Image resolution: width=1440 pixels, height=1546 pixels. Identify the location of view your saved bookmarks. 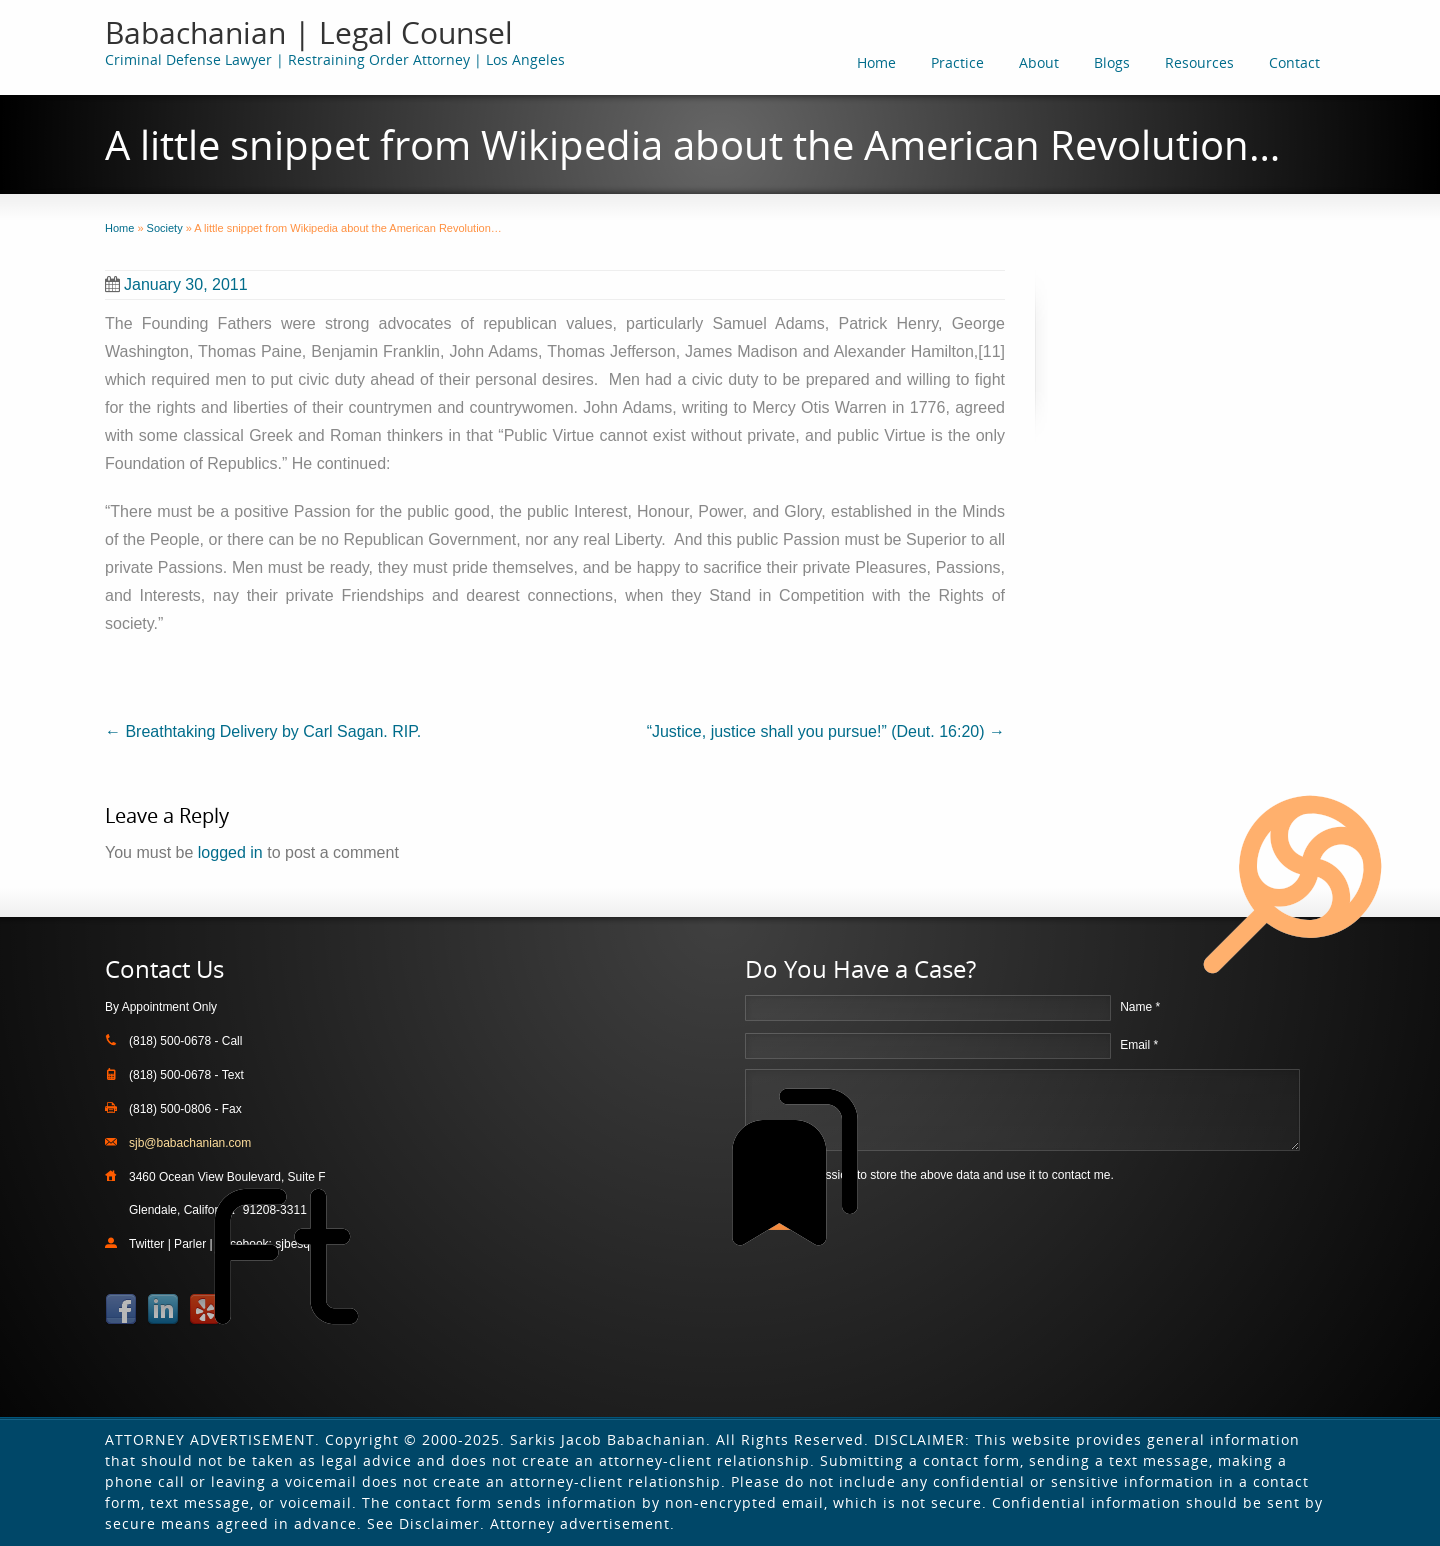
(795, 1167).